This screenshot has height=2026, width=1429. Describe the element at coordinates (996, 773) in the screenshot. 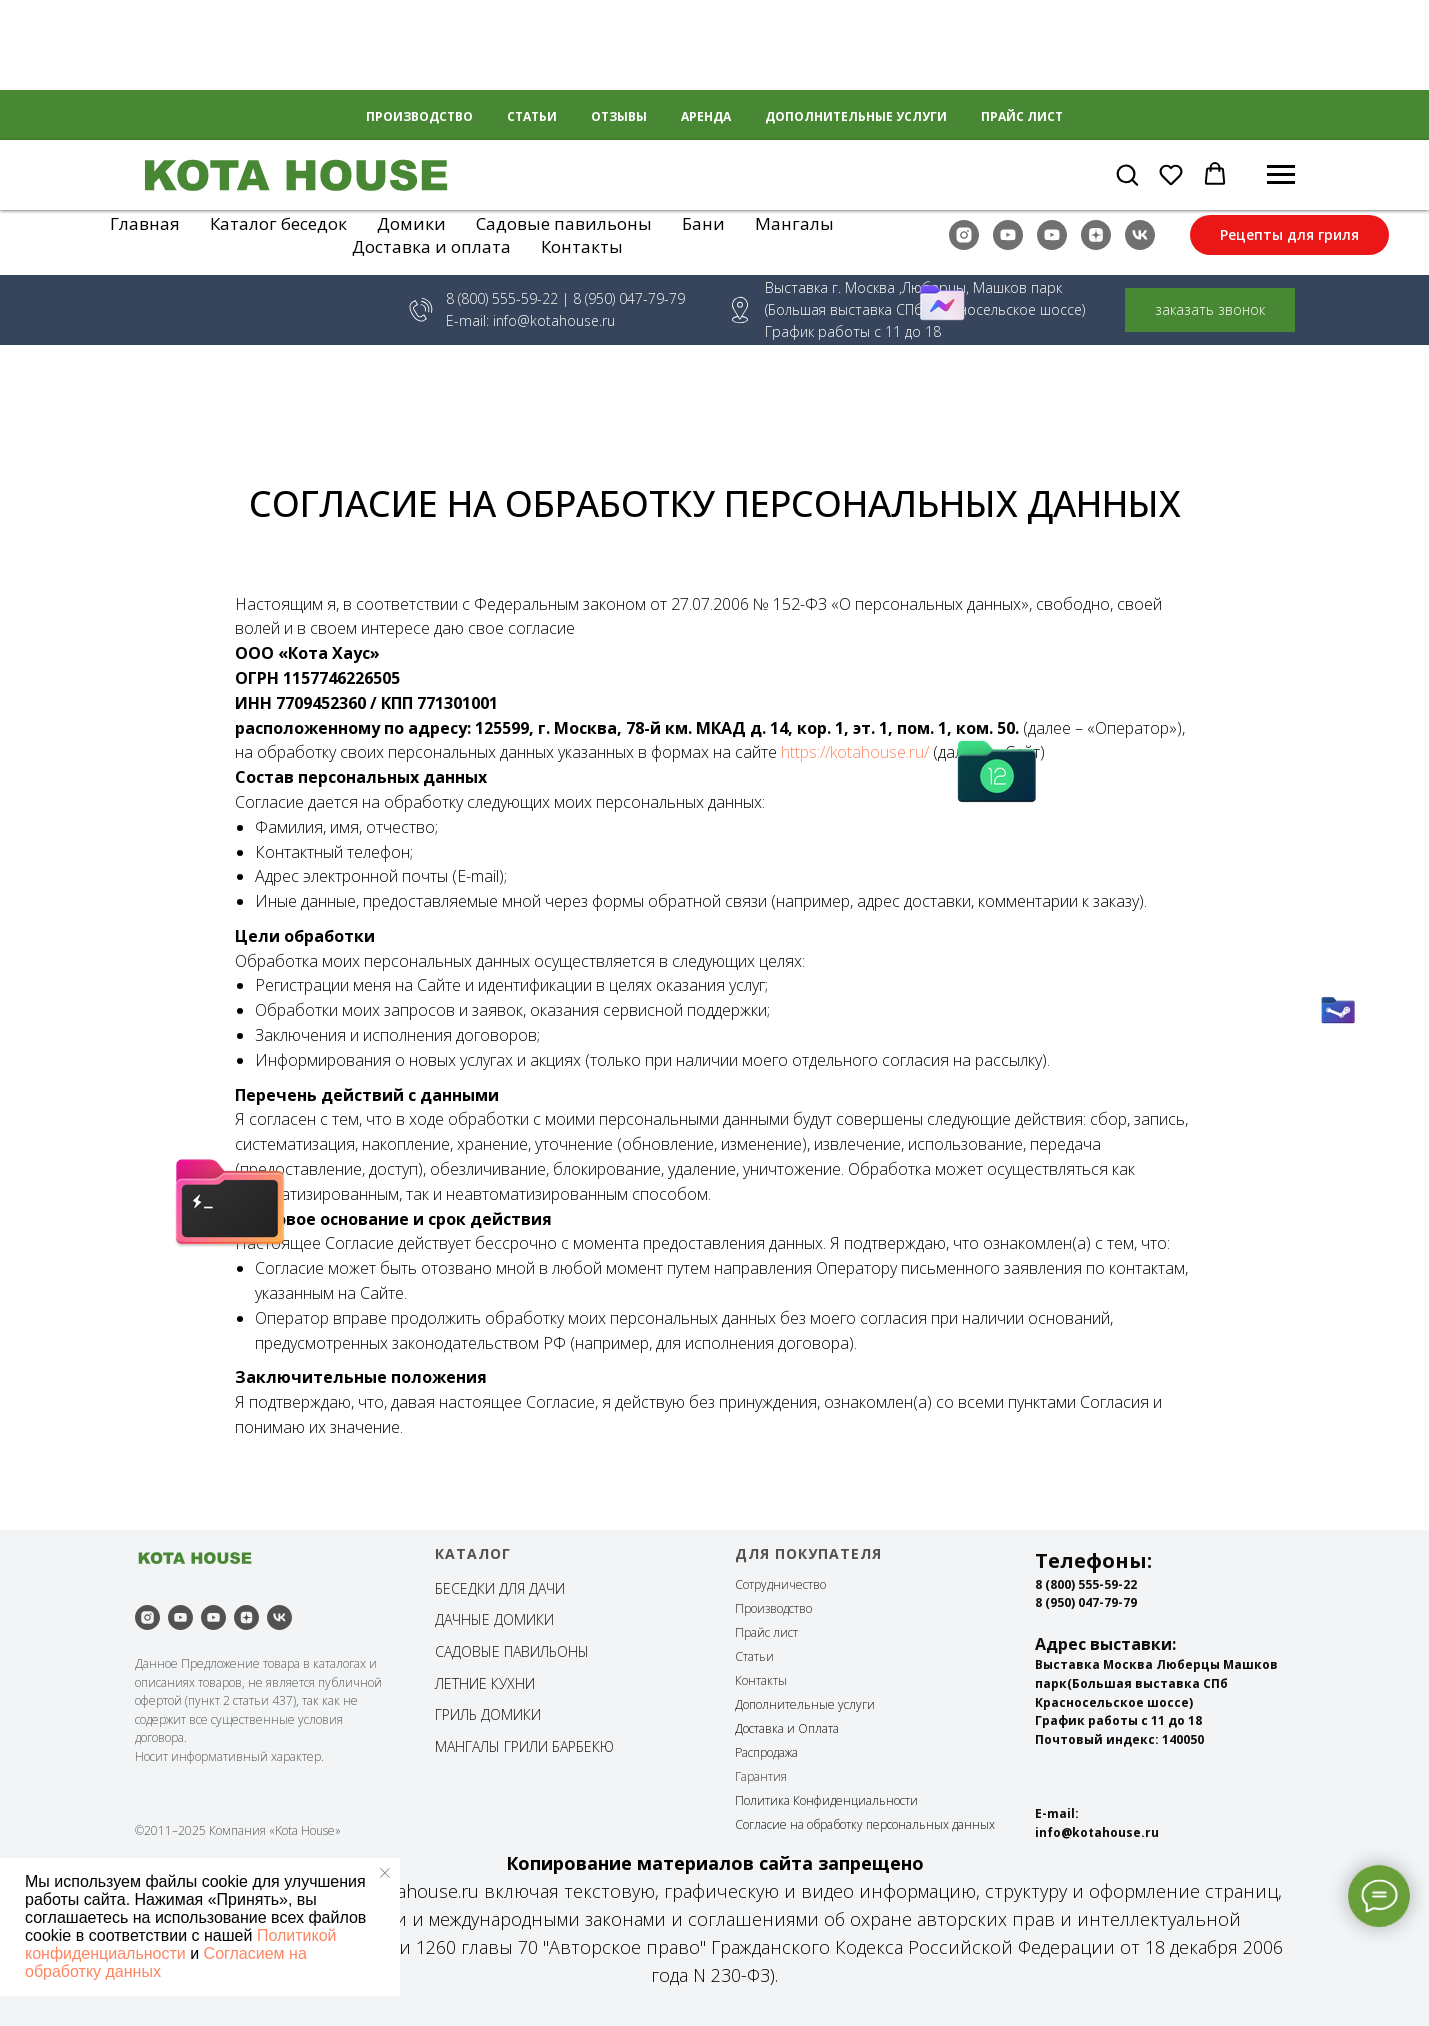

I see `open android 12 system files folder` at that location.